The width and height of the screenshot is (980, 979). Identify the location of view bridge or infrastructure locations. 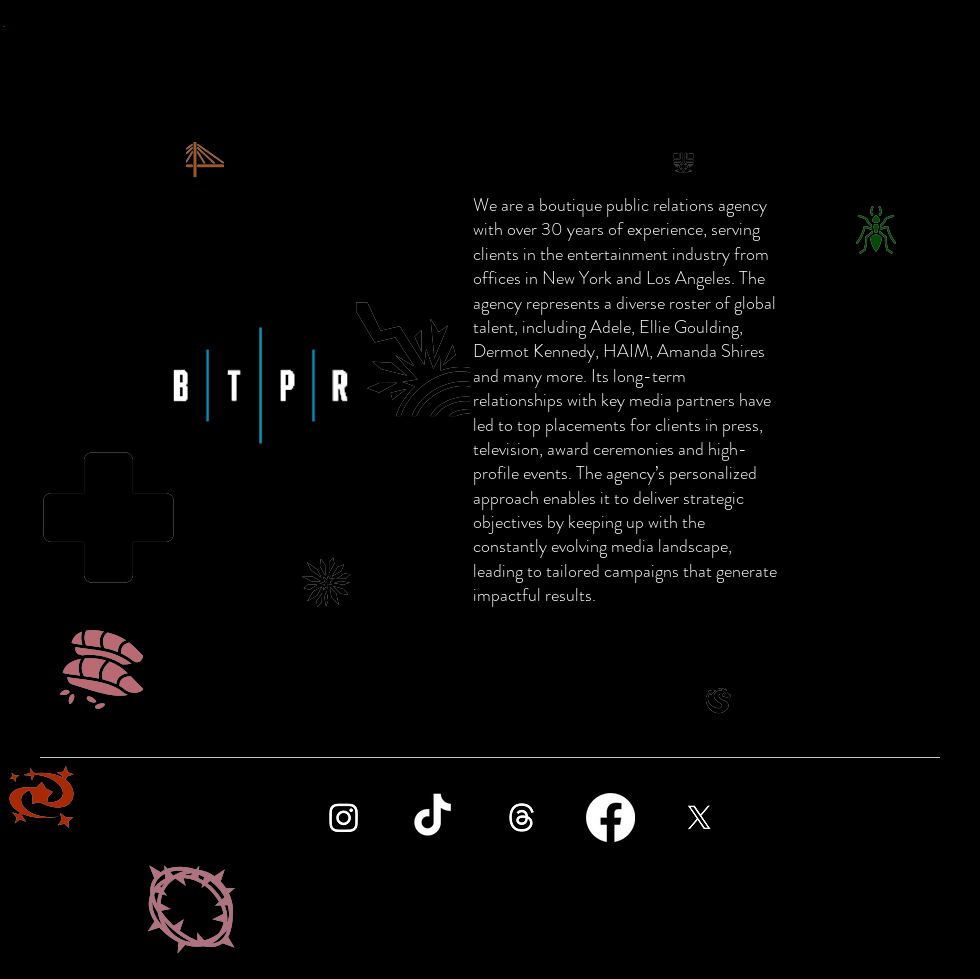
(205, 159).